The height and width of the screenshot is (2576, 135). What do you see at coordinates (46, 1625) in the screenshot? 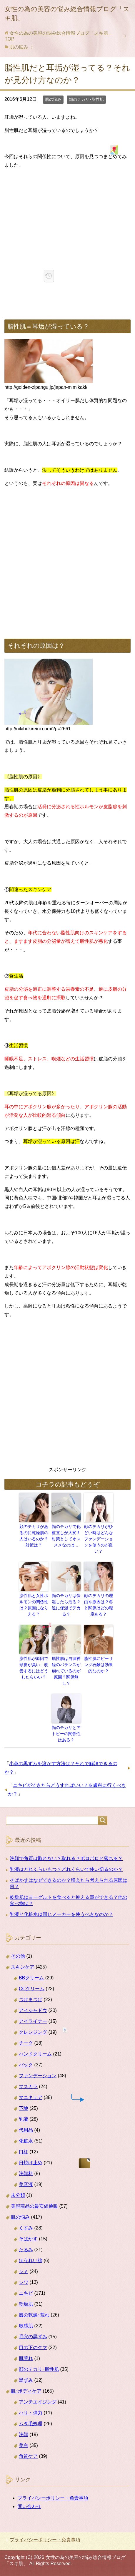
I see `reply to all recipients of an email` at bounding box center [46, 1625].